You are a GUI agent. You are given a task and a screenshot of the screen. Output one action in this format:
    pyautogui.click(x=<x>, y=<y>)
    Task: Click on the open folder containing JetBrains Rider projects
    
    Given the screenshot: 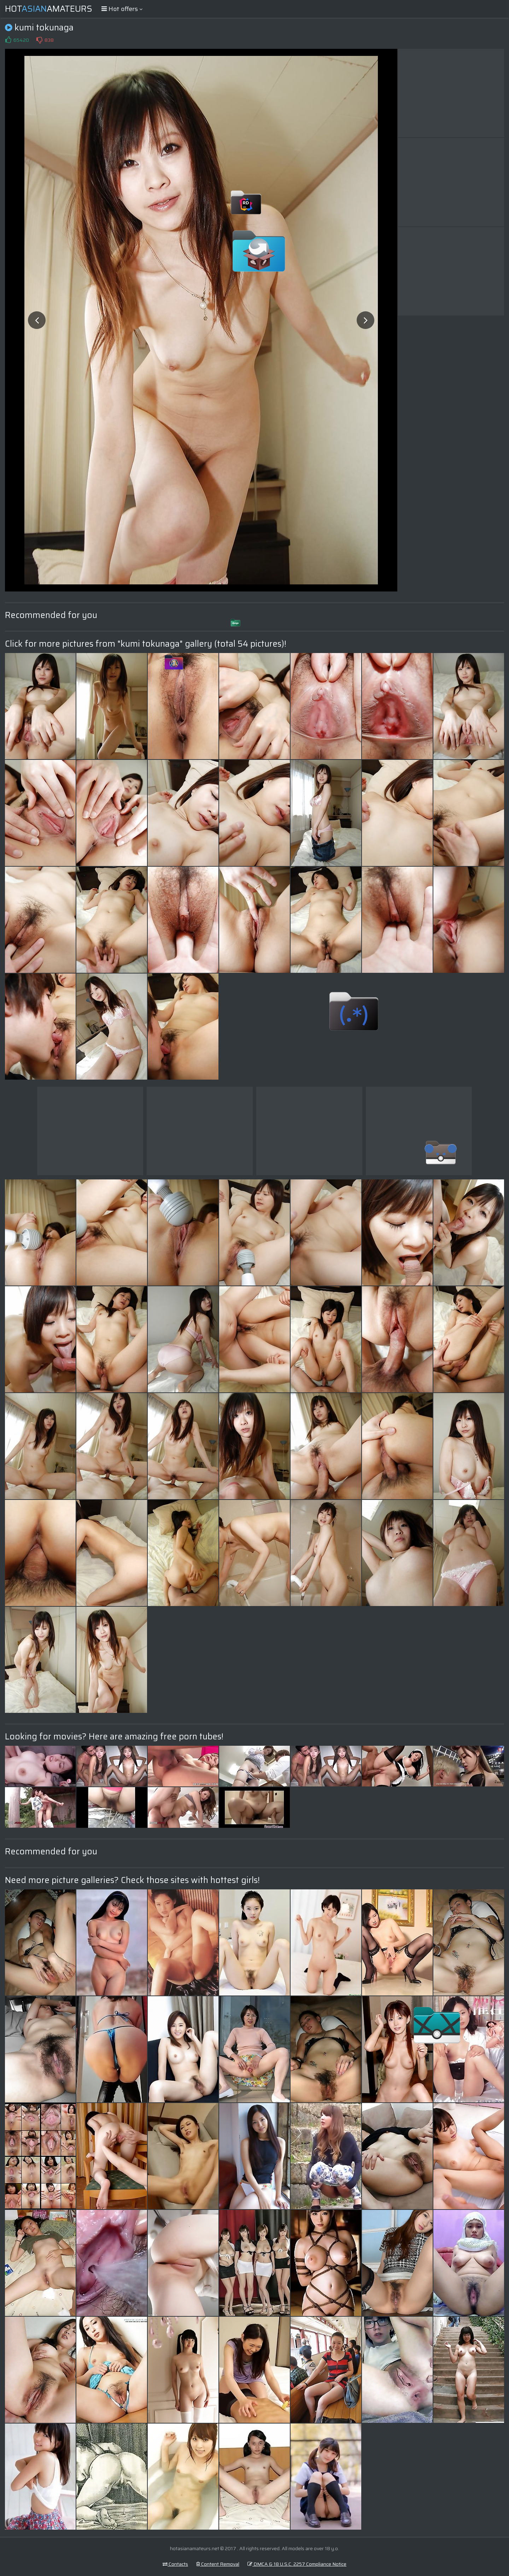 What is the action you would take?
    pyautogui.click(x=246, y=203)
    